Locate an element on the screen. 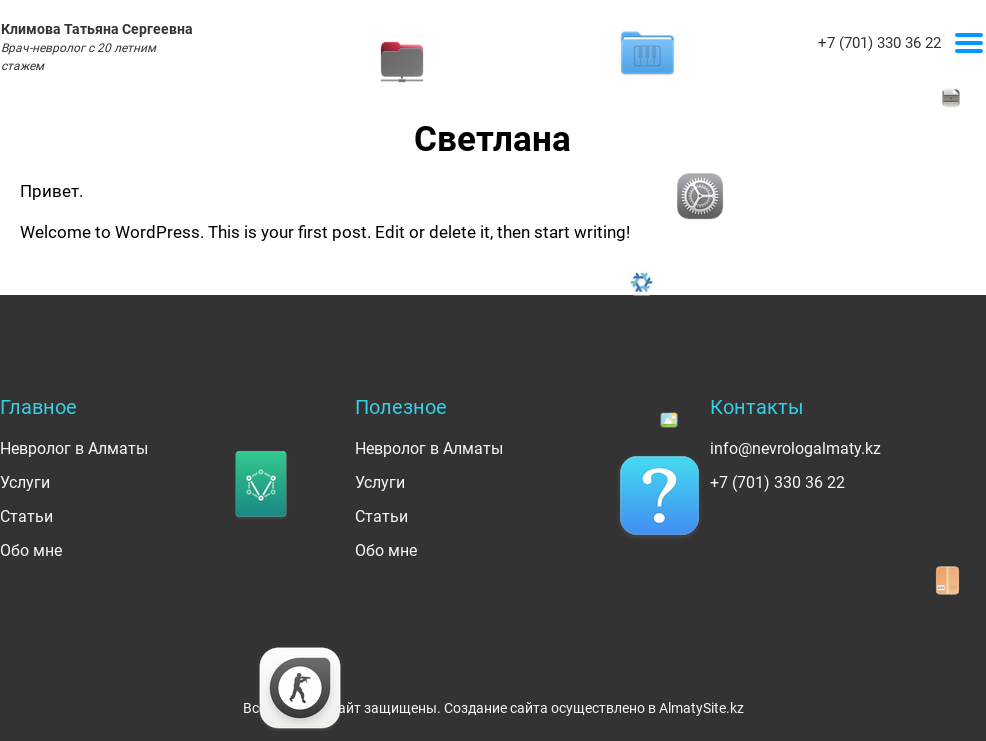  access files stored on a remote server is located at coordinates (402, 61).